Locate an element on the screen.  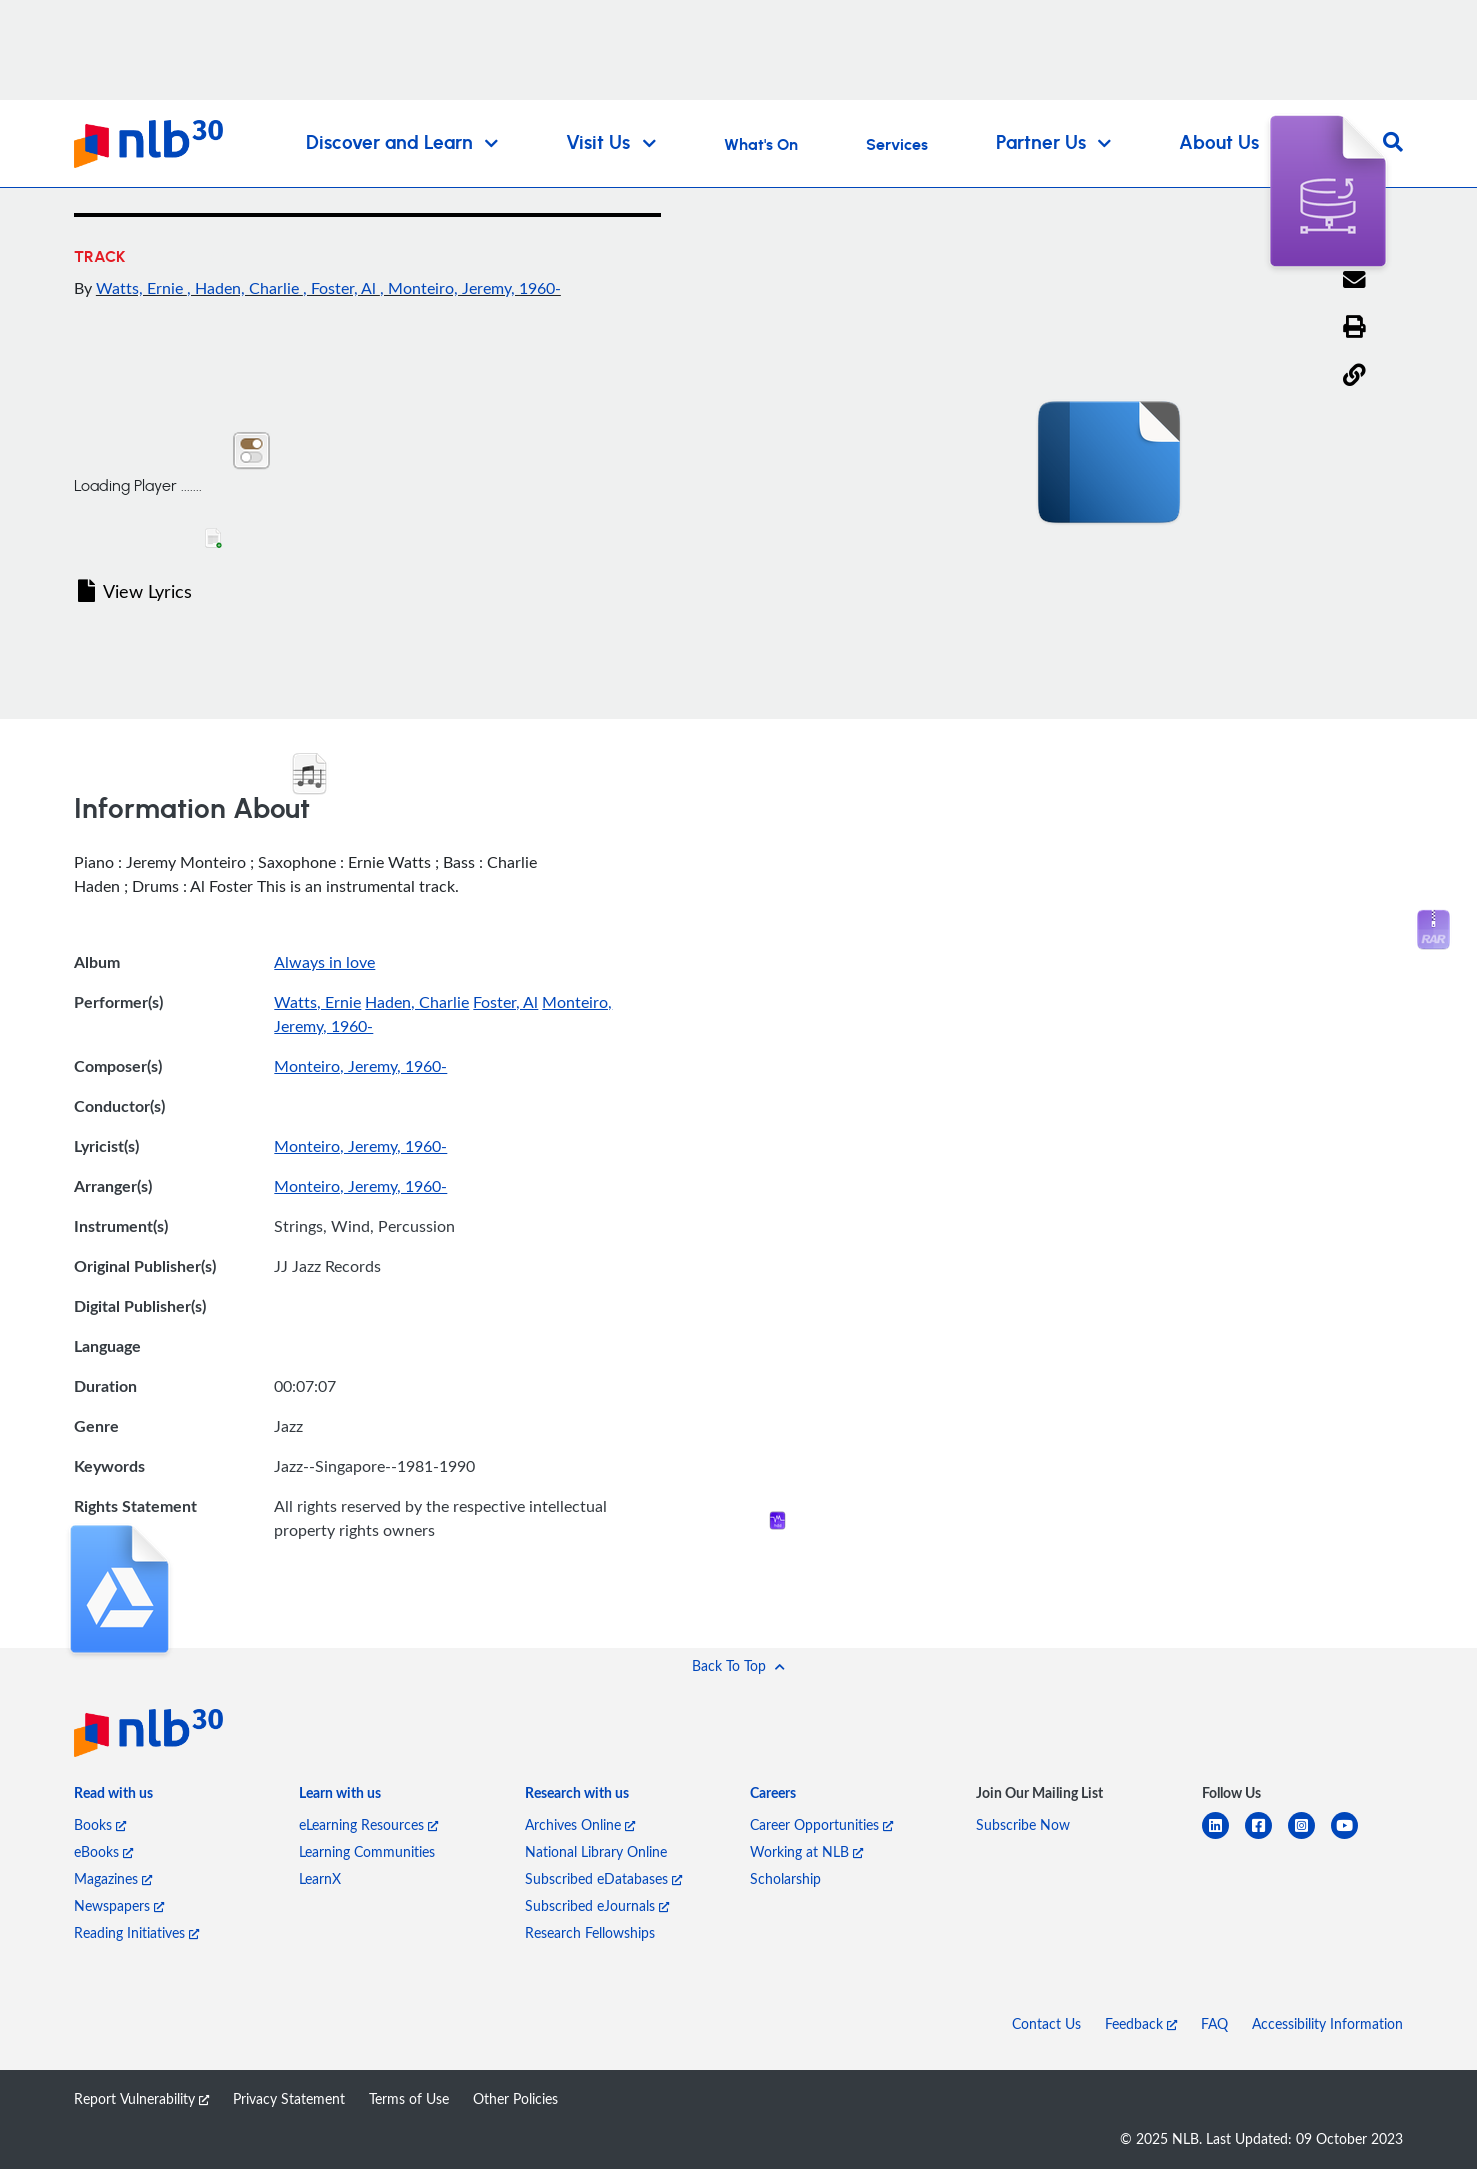
open gnome tweaks to customize system settings is located at coordinates (251, 450).